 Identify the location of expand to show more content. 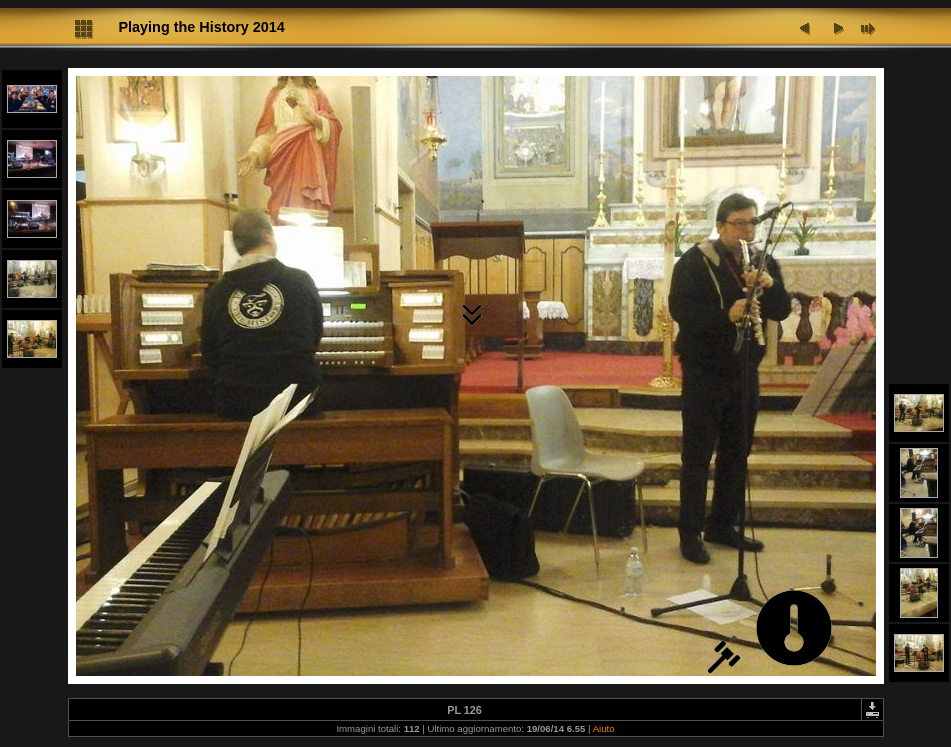
(472, 314).